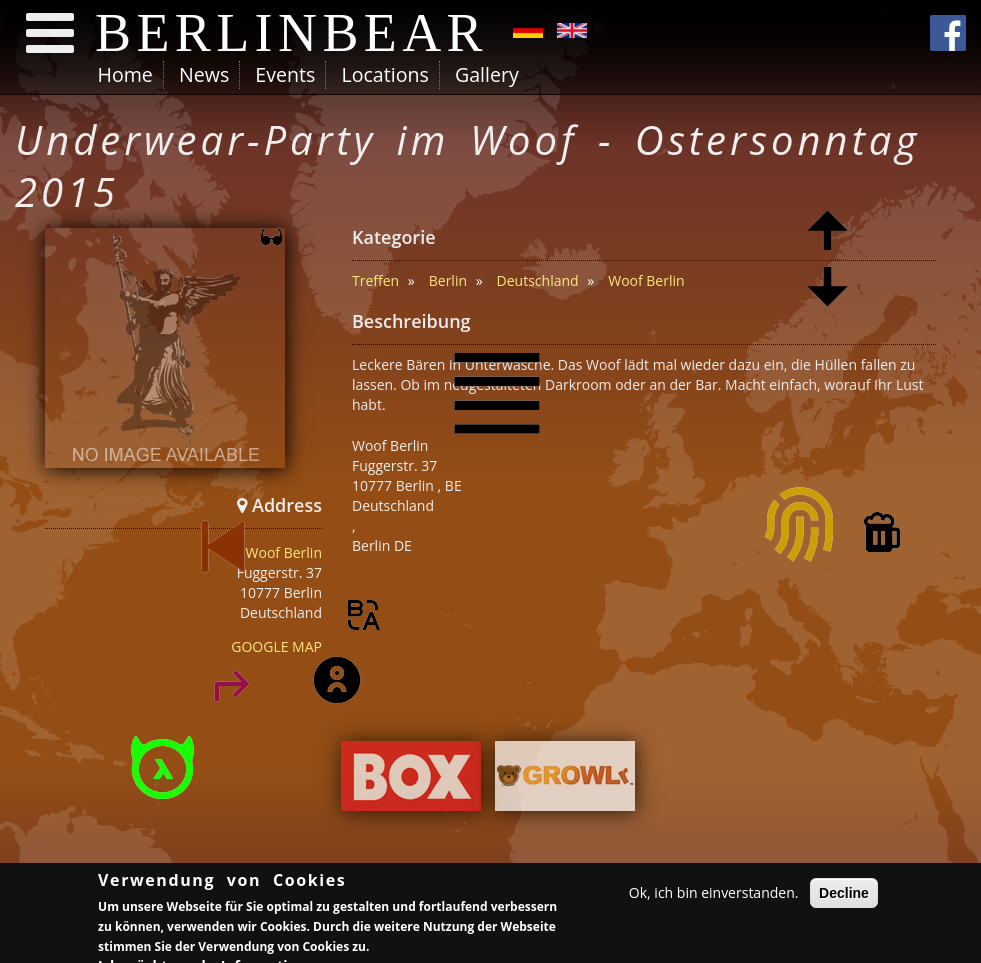 The image size is (981, 963). Describe the element at coordinates (221, 546) in the screenshot. I see `skip to previous track` at that location.